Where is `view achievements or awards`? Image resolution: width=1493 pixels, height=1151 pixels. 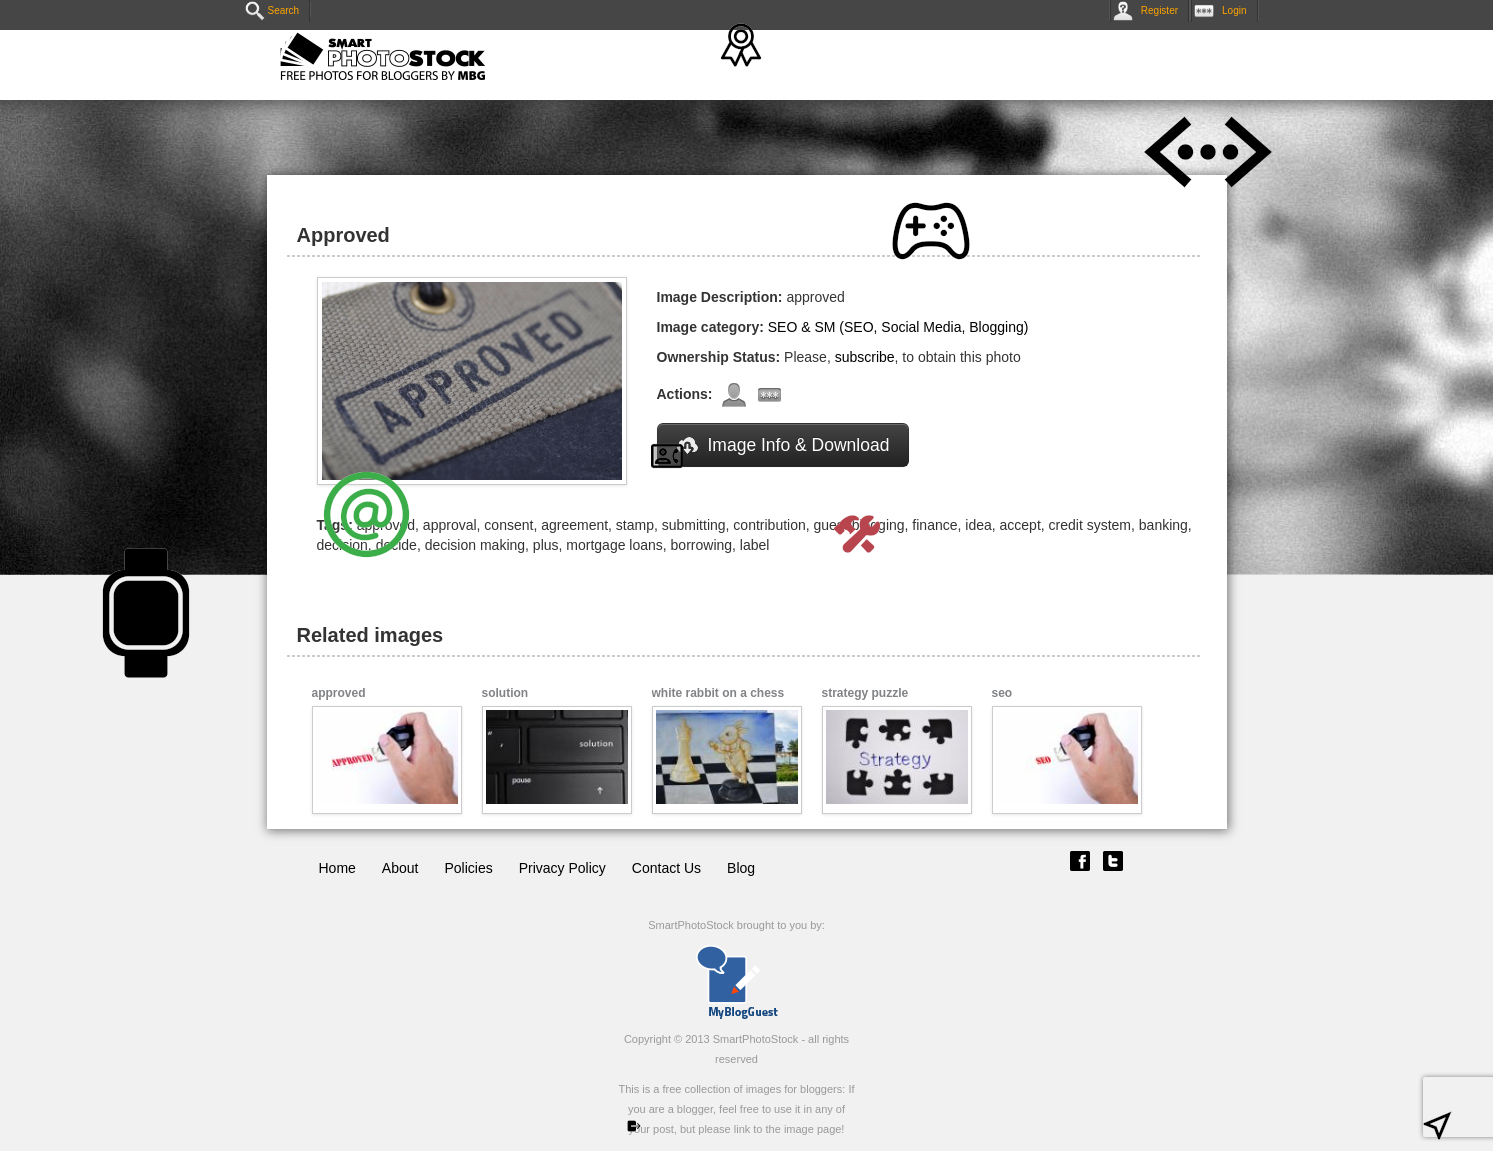 view achievements or awards is located at coordinates (741, 45).